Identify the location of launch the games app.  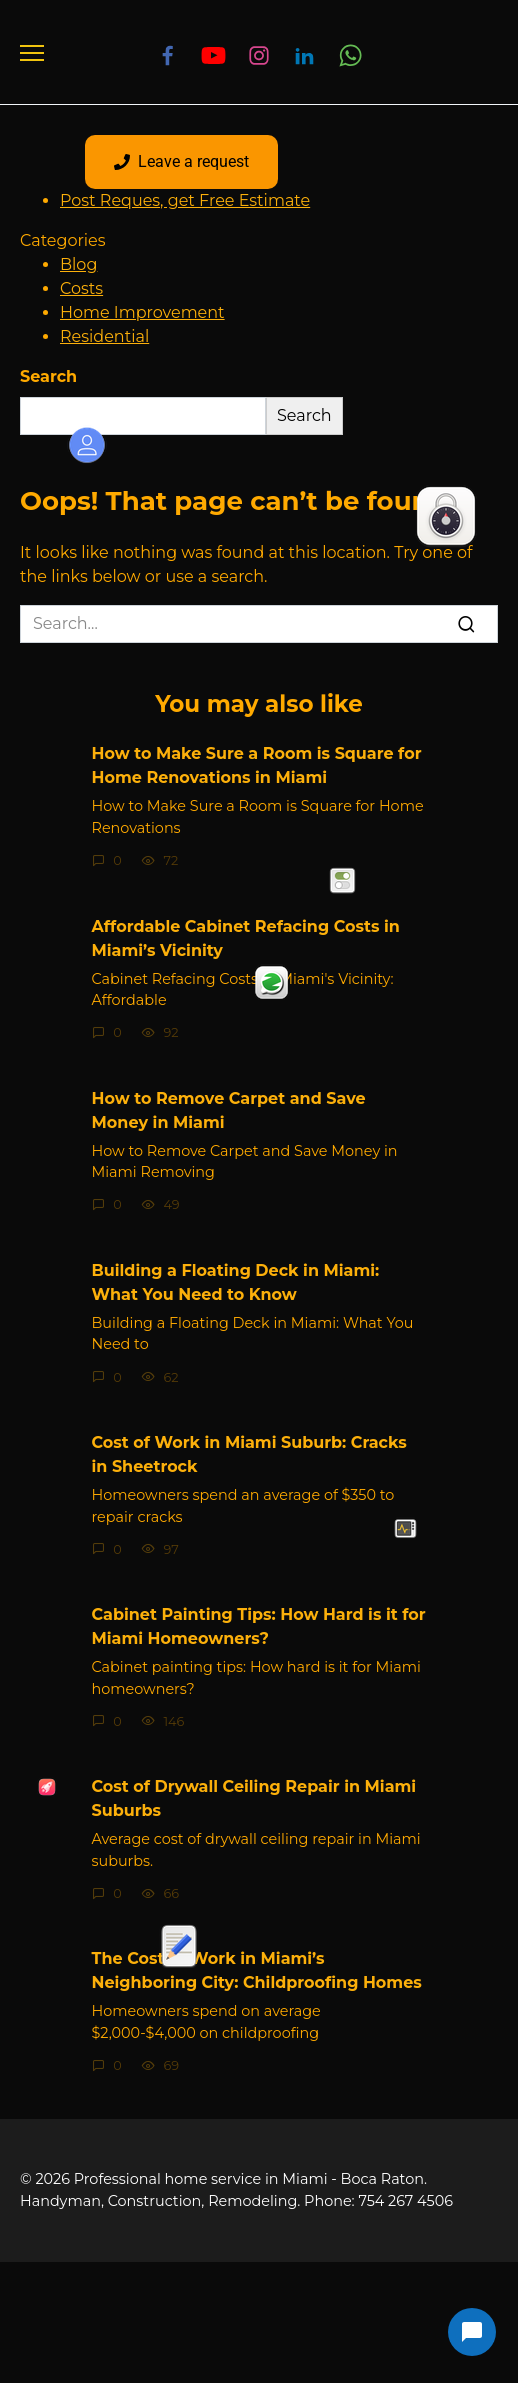
(47, 1787).